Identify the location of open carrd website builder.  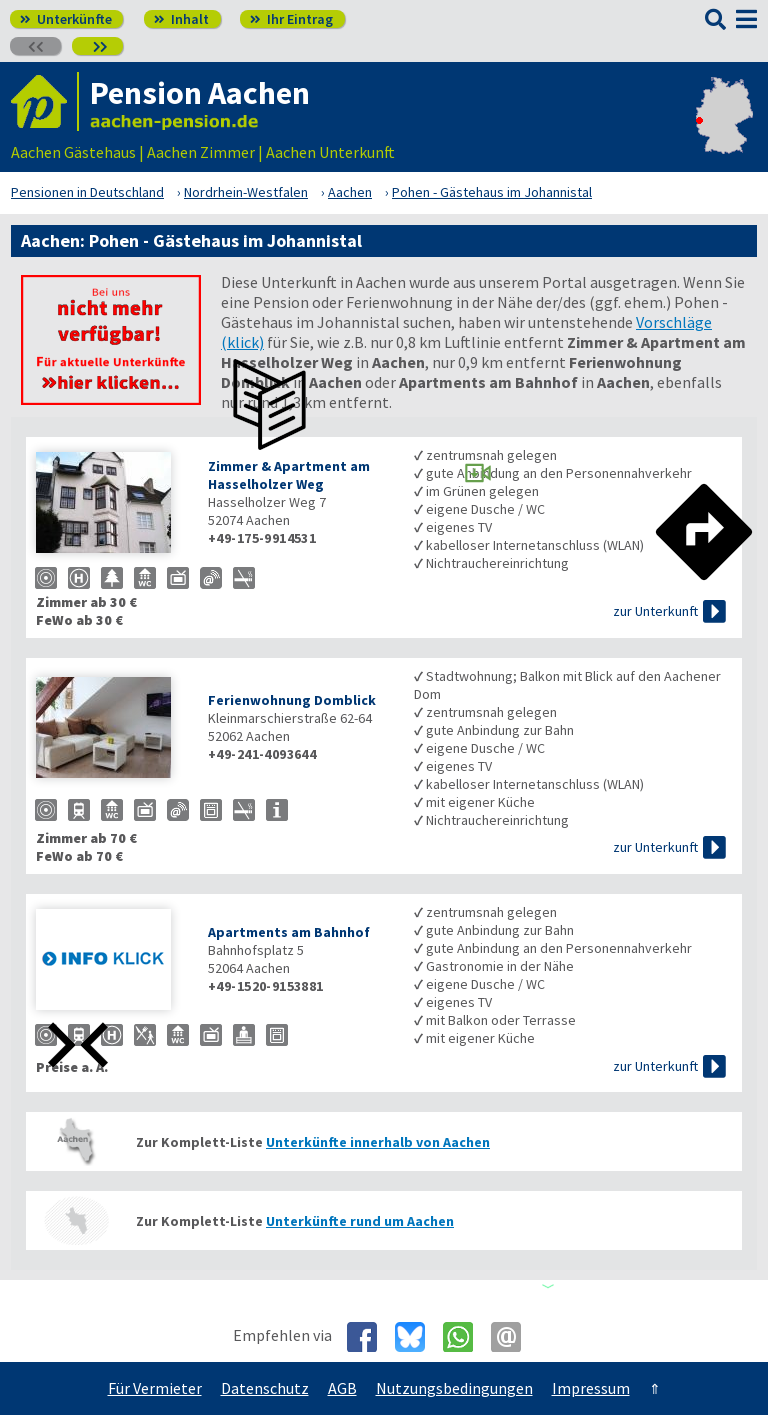
(269, 404).